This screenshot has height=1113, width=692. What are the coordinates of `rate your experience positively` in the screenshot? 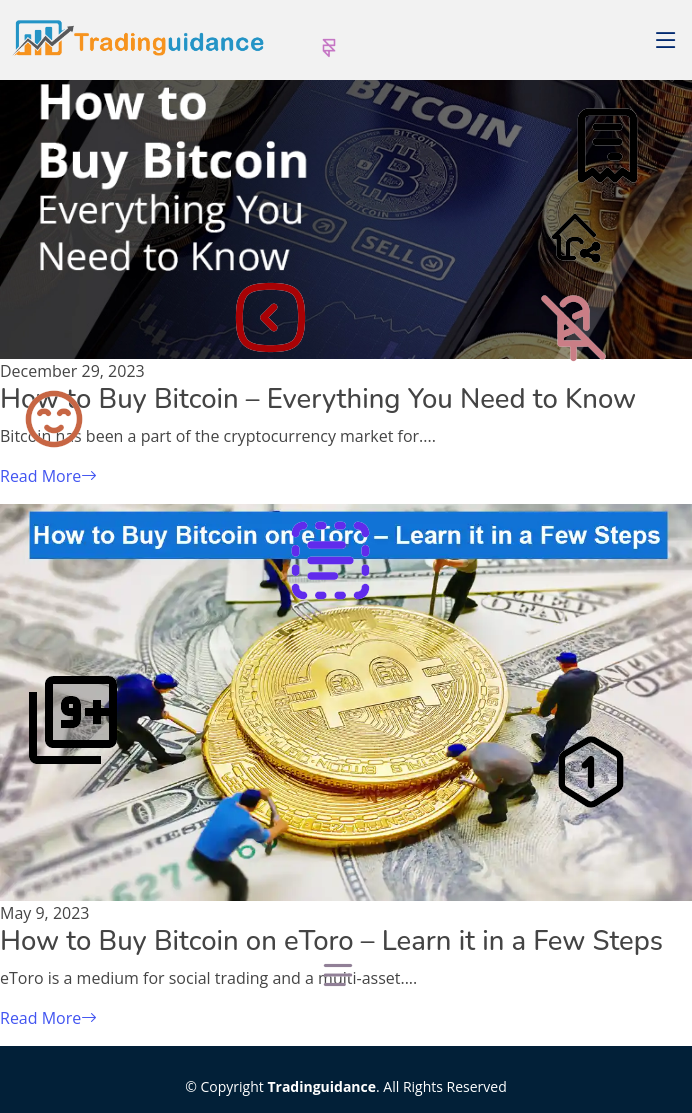 It's located at (54, 419).